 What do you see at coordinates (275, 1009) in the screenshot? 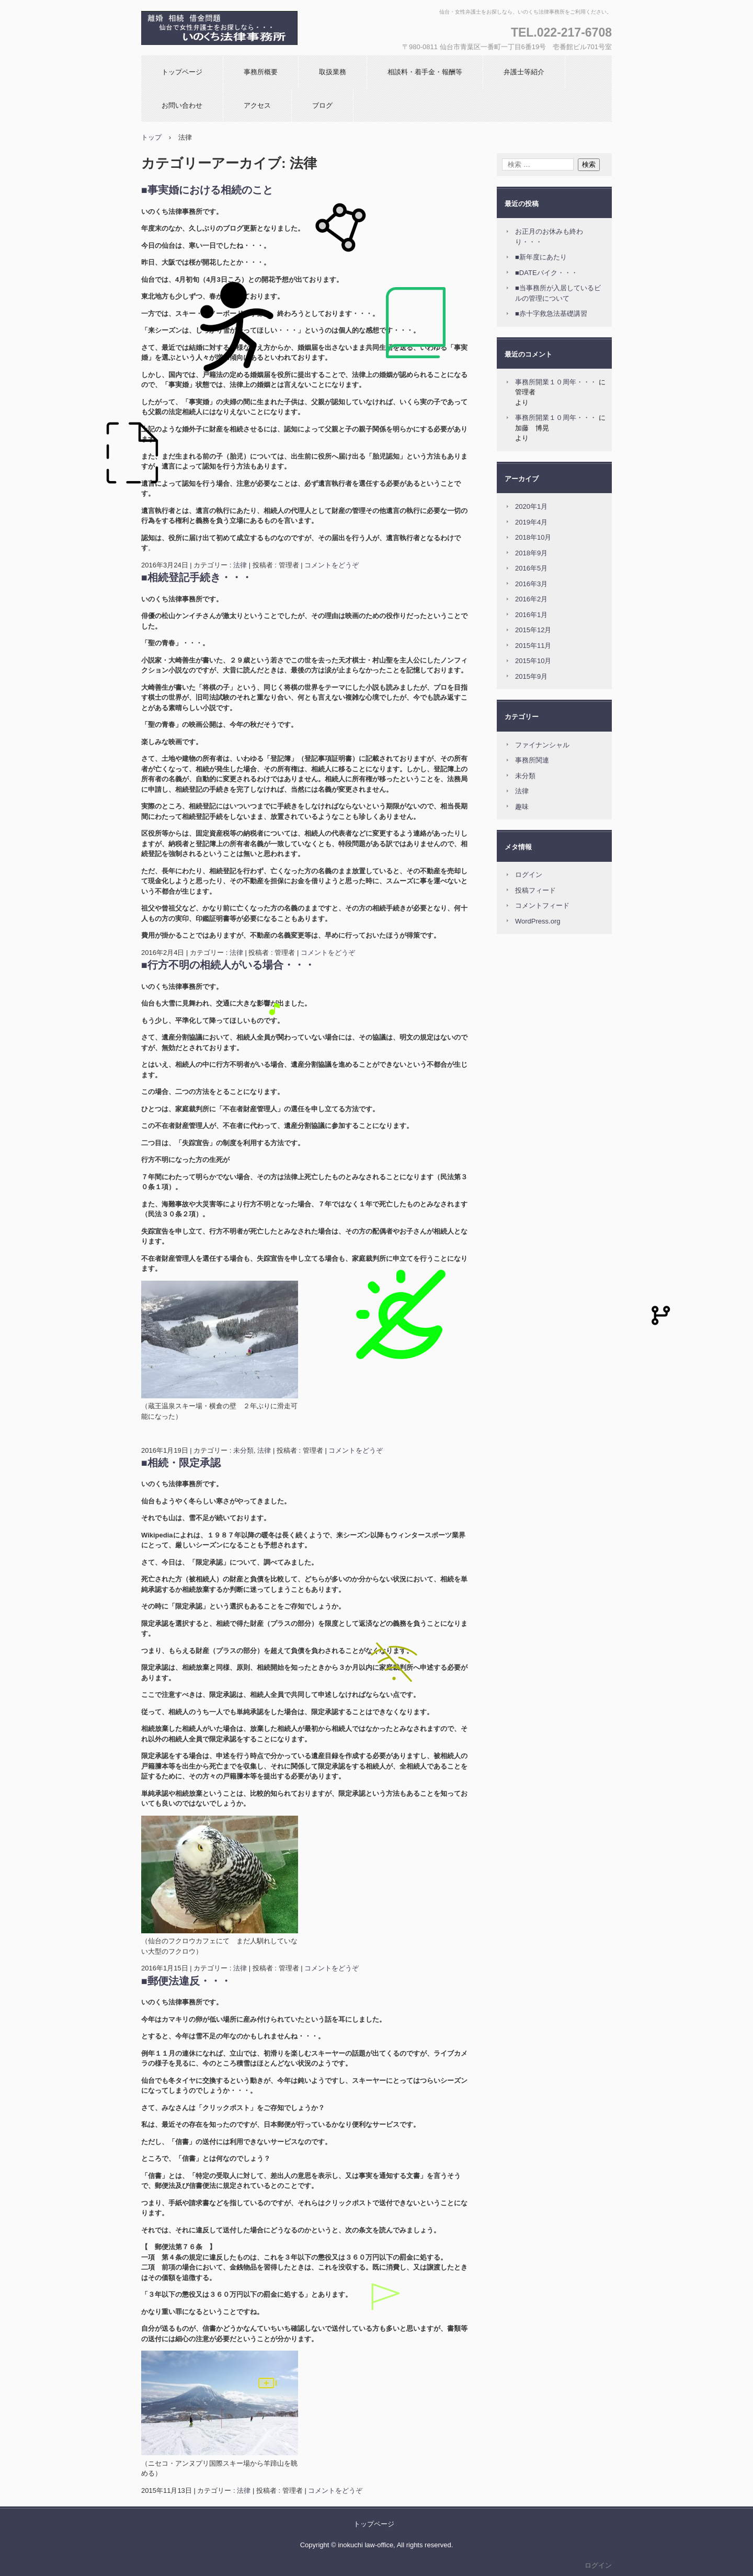
I see `open music player or audio library` at bounding box center [275, 1009].